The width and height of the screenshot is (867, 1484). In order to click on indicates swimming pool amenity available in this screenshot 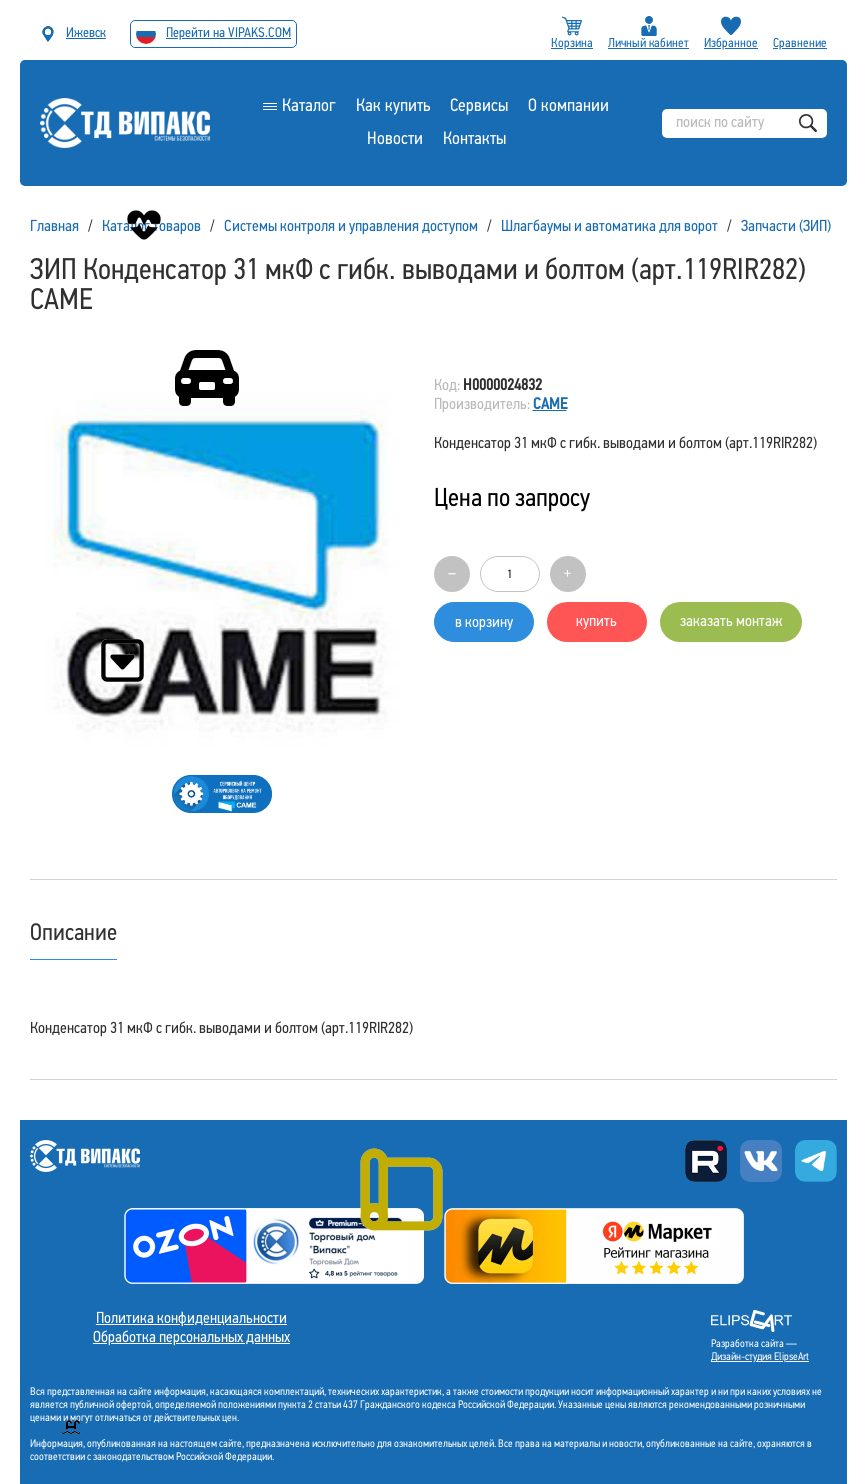, I will do `click(71, 1427)`.